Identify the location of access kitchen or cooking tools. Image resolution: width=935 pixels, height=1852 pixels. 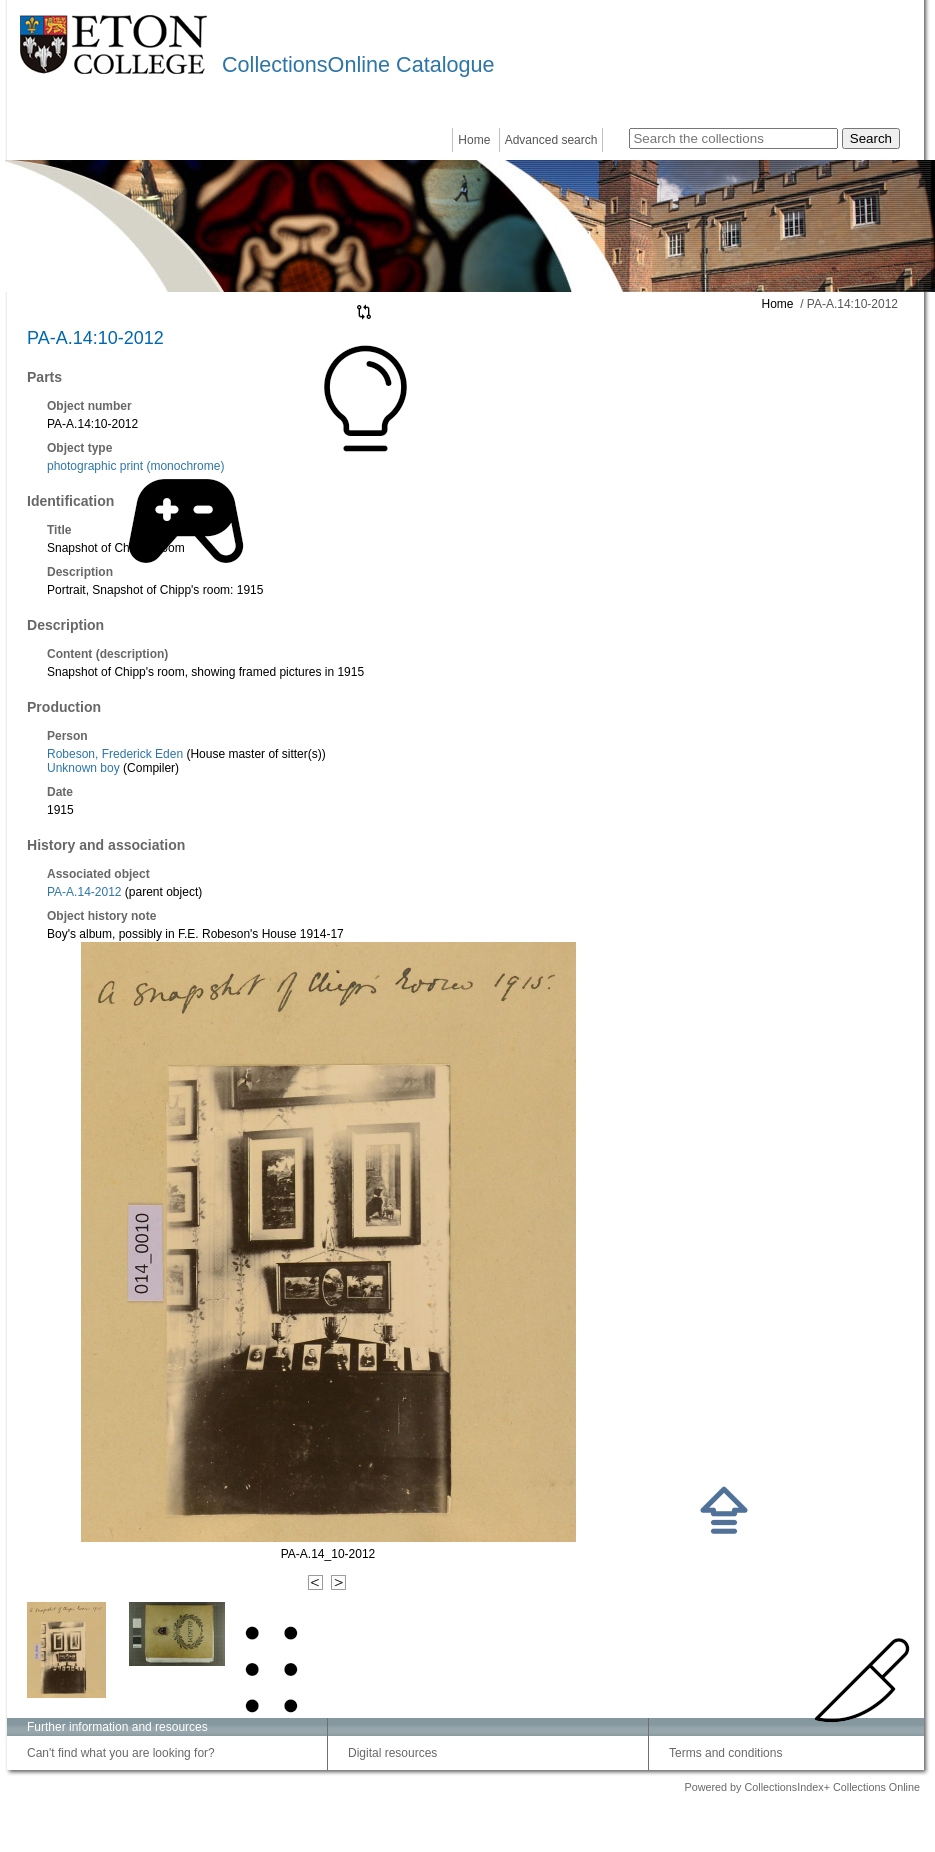
(862, 1682).